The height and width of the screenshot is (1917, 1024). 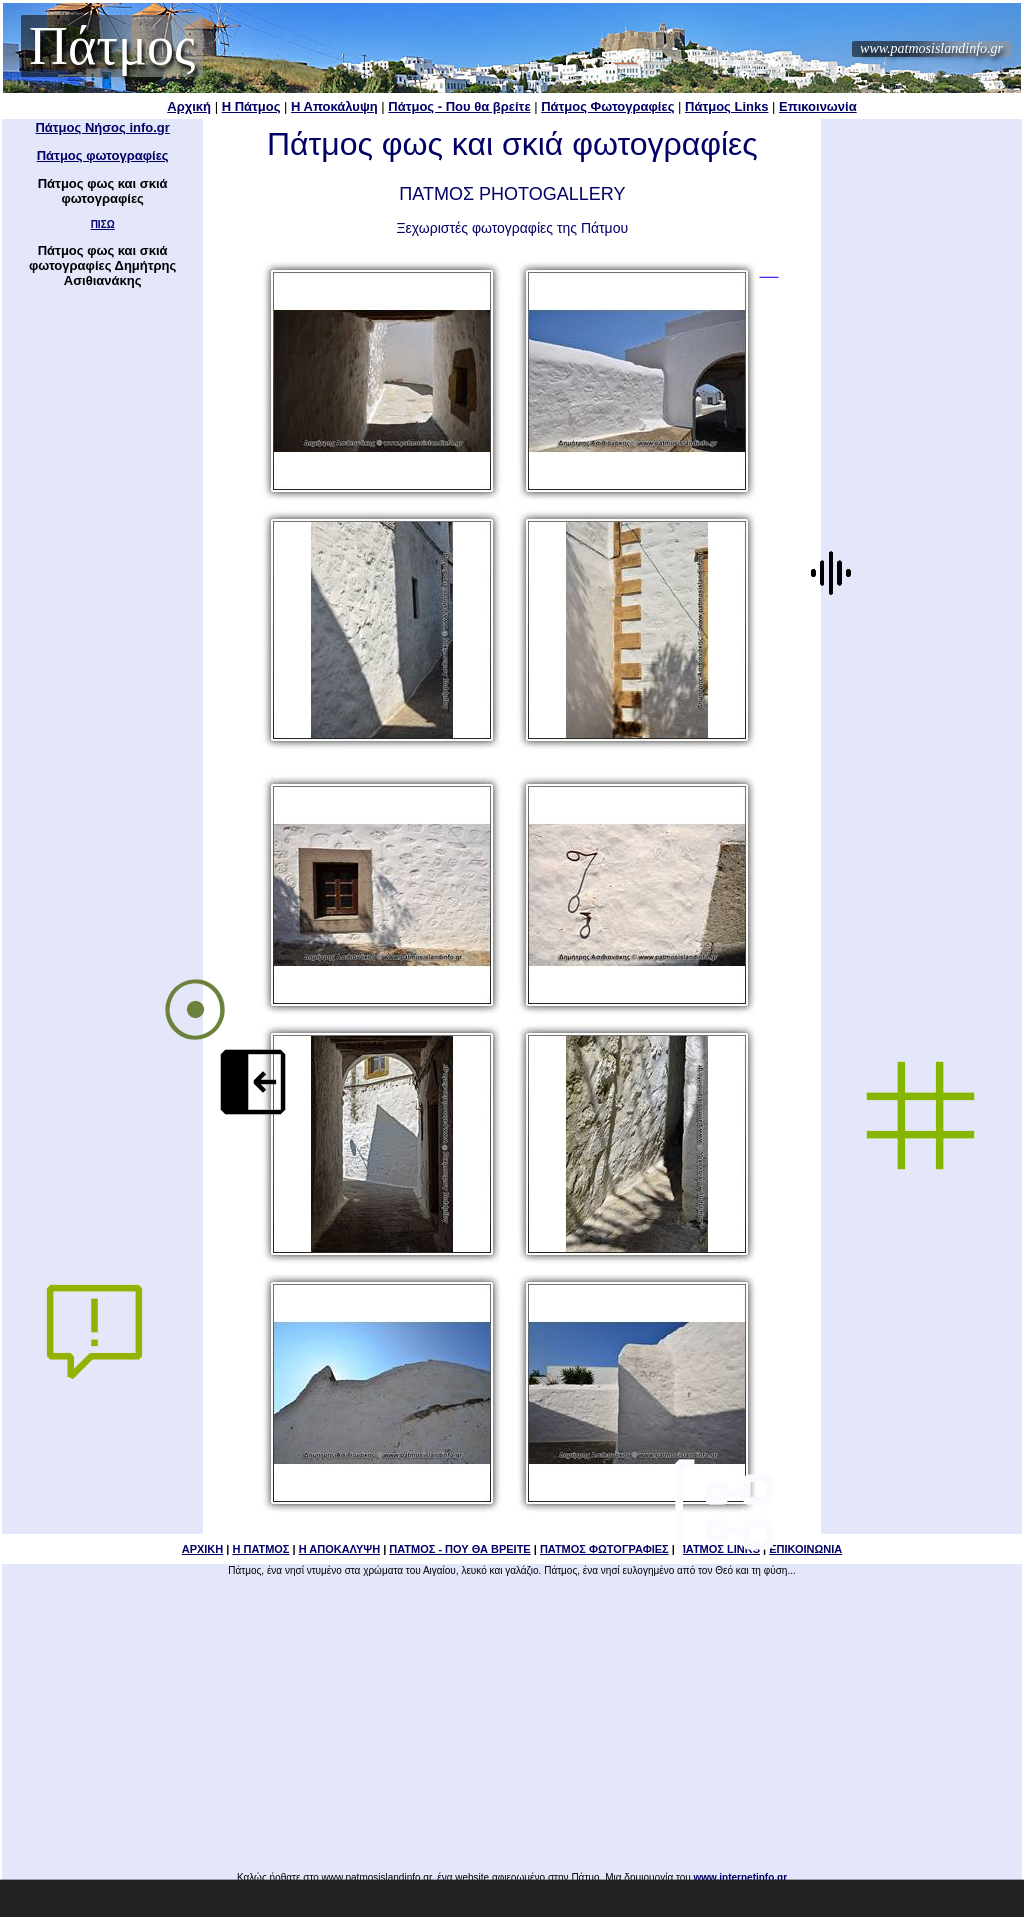 I want to click on group code references by their type, so click(x=728, y=1512).